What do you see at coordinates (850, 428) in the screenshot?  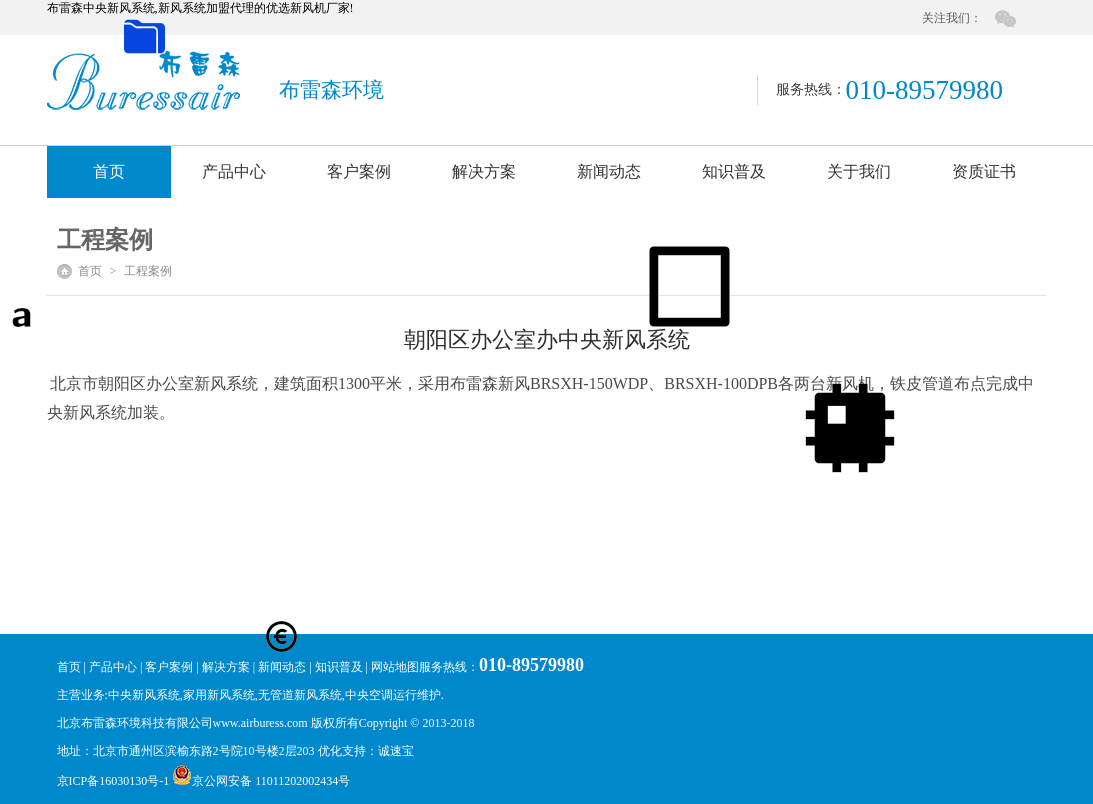 I see `view CPU or processor information` at bounding box center [850, 428].